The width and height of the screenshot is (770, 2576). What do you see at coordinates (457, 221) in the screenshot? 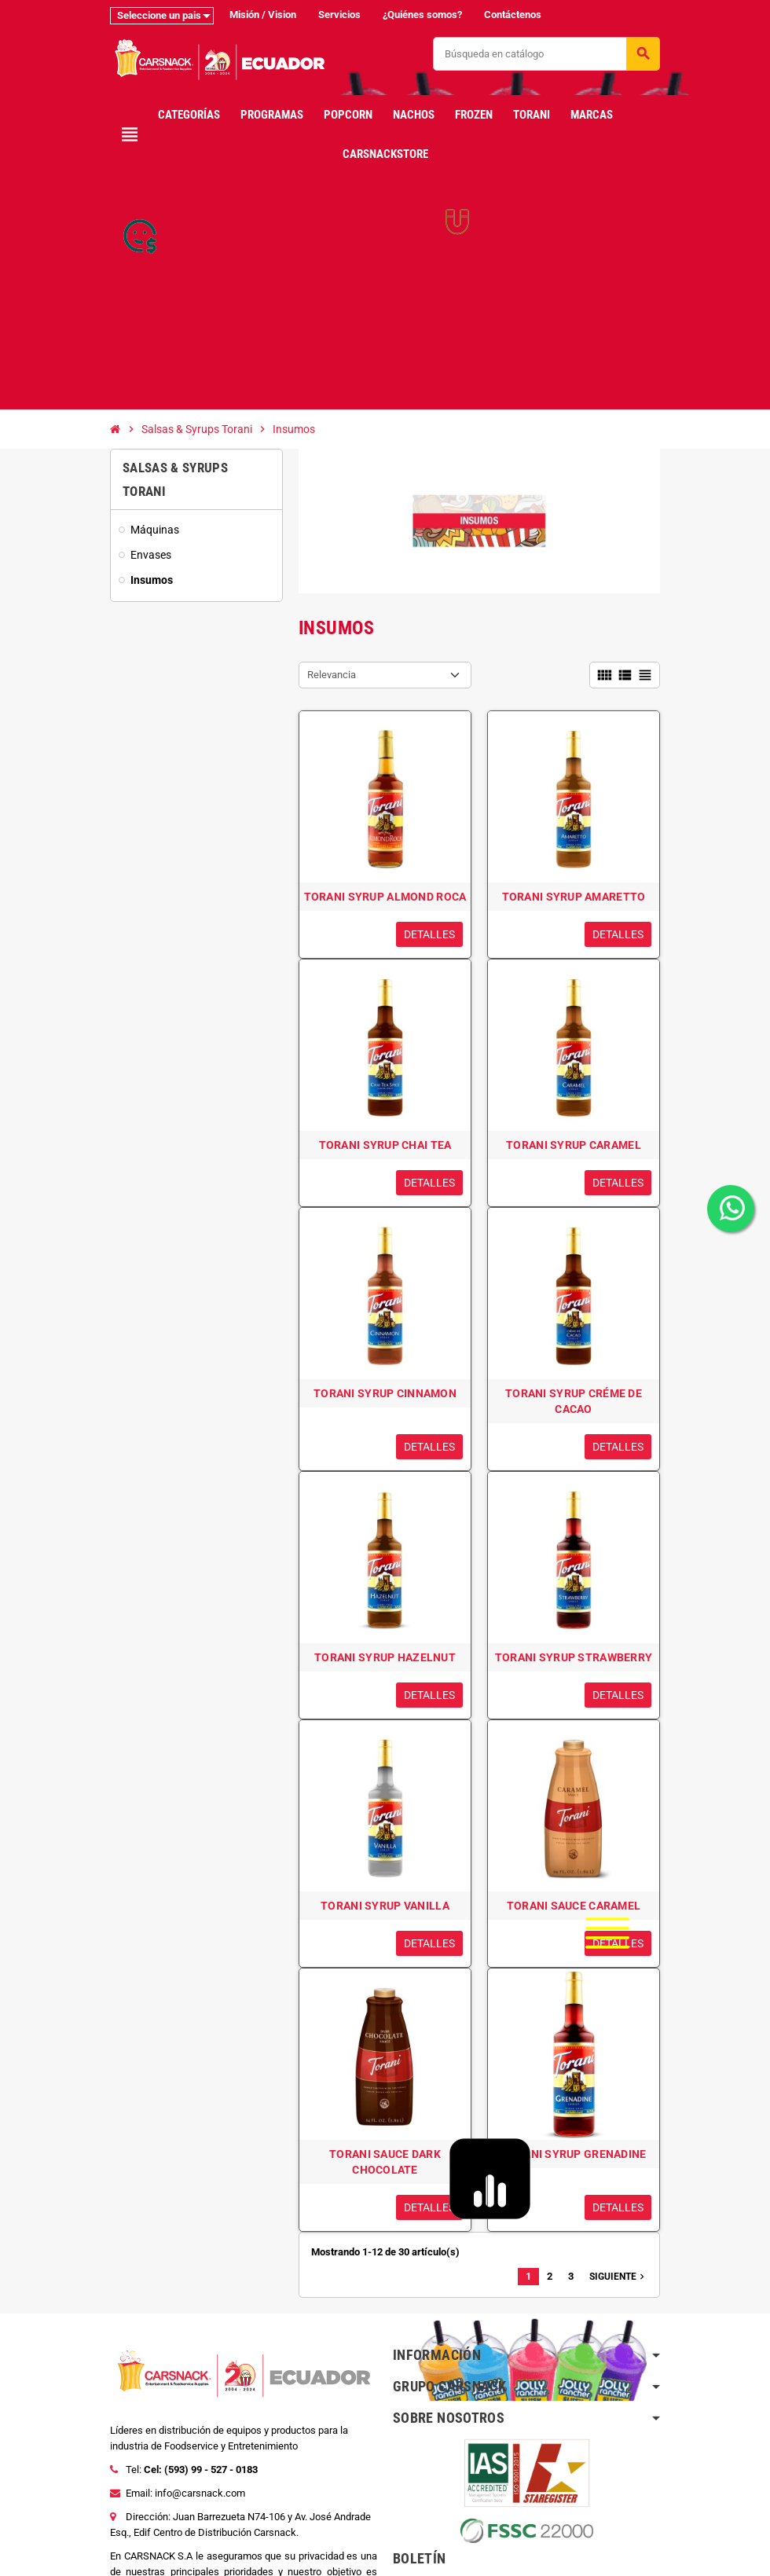
I see `activate magnetic snap or alignment tool` at bounding box center [457, 221].